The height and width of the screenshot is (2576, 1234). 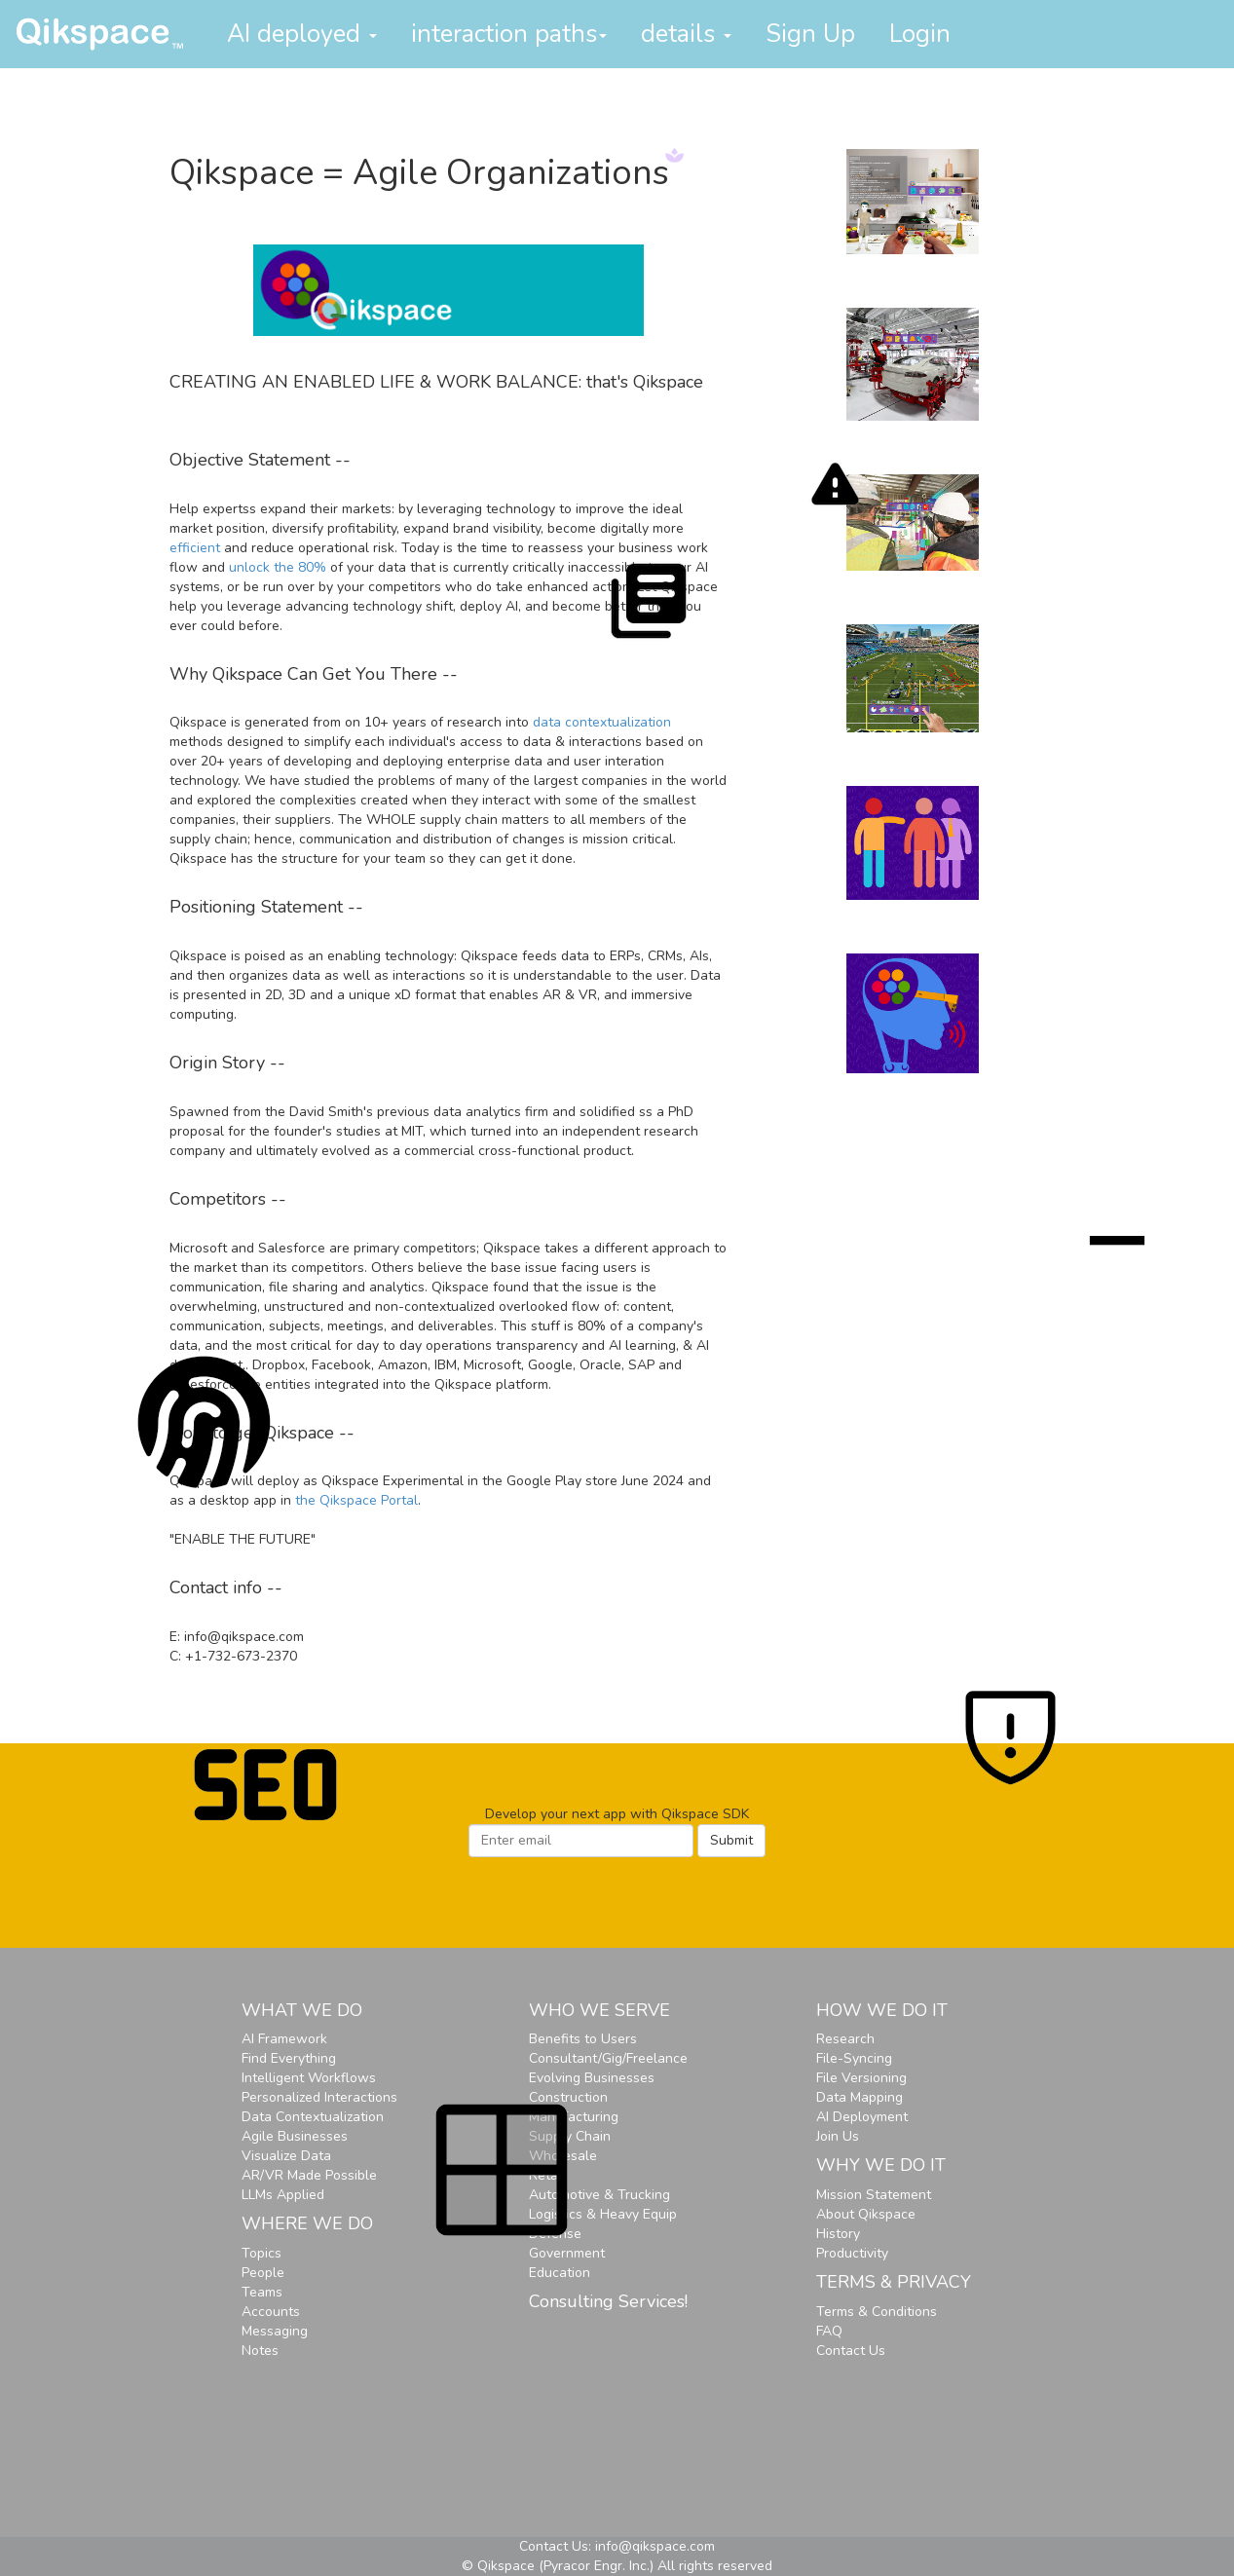 I want to click on access spa or wellness features, so click(x=674, y=155).